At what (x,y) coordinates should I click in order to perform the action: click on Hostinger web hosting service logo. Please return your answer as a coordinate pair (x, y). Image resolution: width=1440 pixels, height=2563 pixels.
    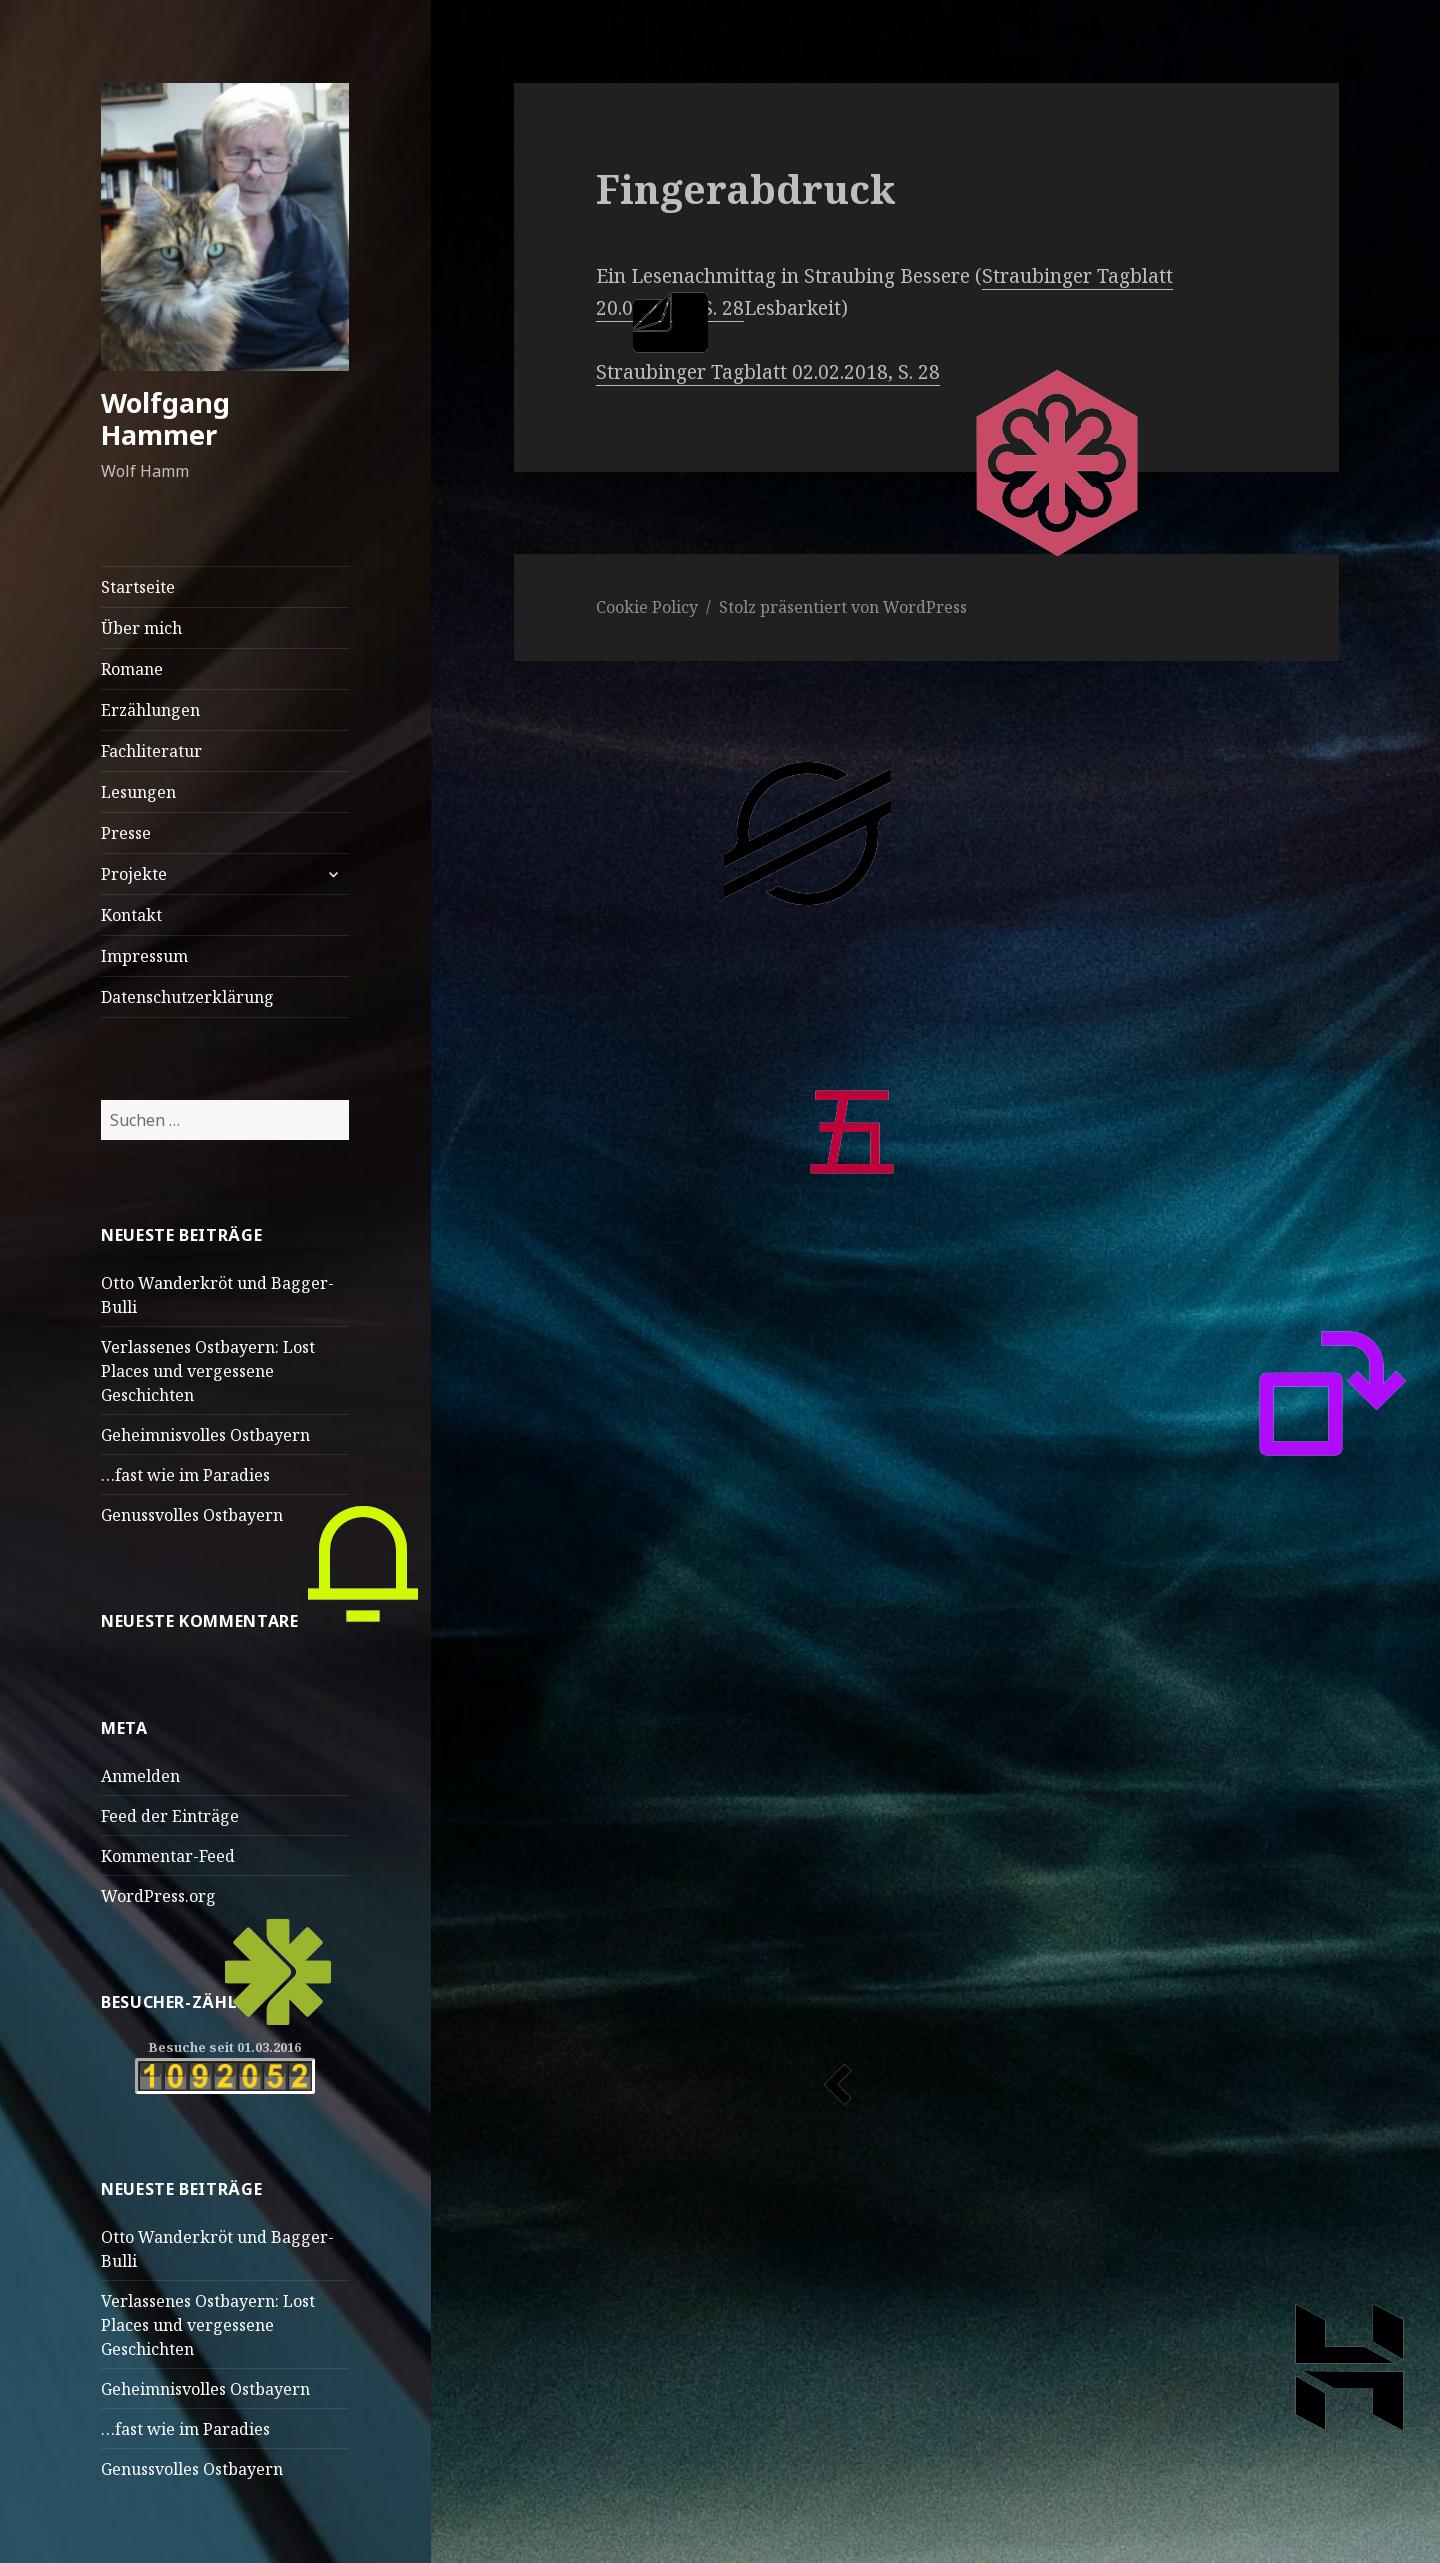
    Looking at the image, I should click on (1349, 2367).